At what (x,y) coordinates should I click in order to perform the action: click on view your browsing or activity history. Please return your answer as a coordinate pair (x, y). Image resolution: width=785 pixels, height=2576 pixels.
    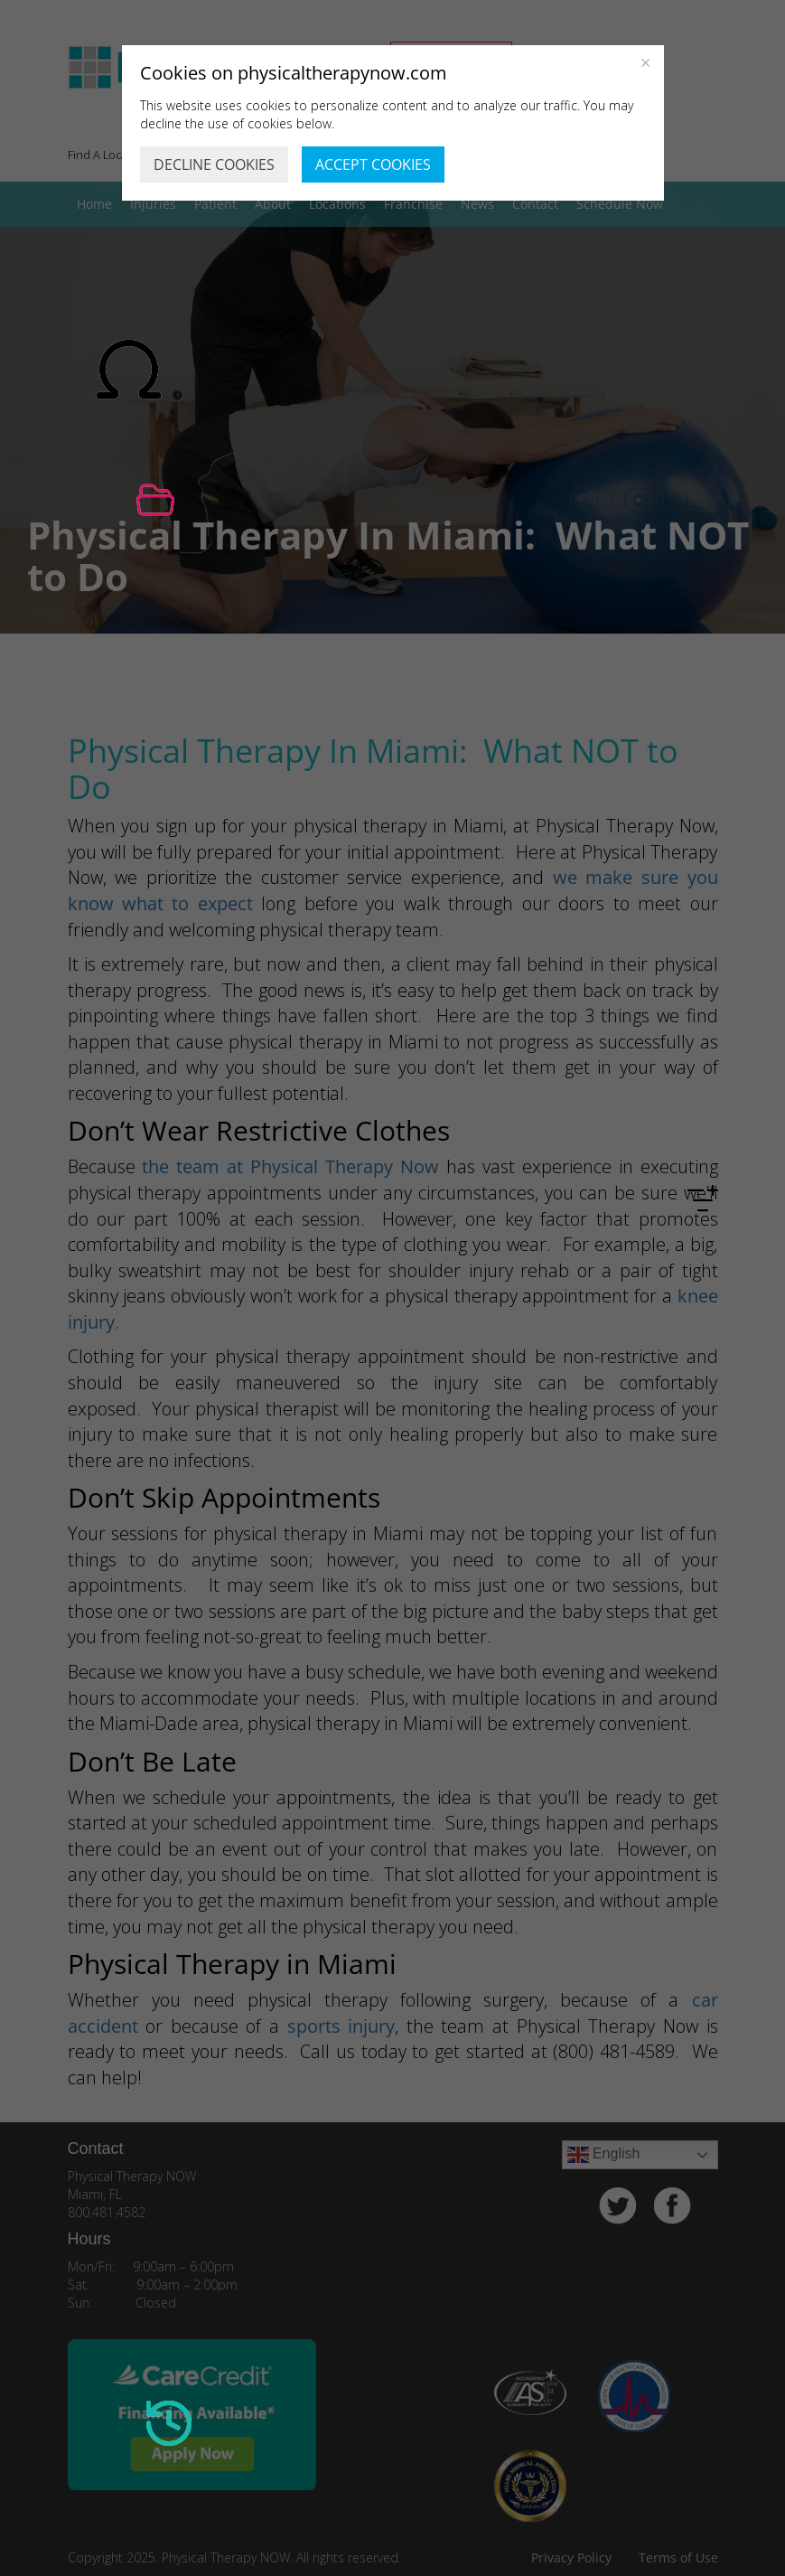
    Looking at the image, I should click on (169, 2423).